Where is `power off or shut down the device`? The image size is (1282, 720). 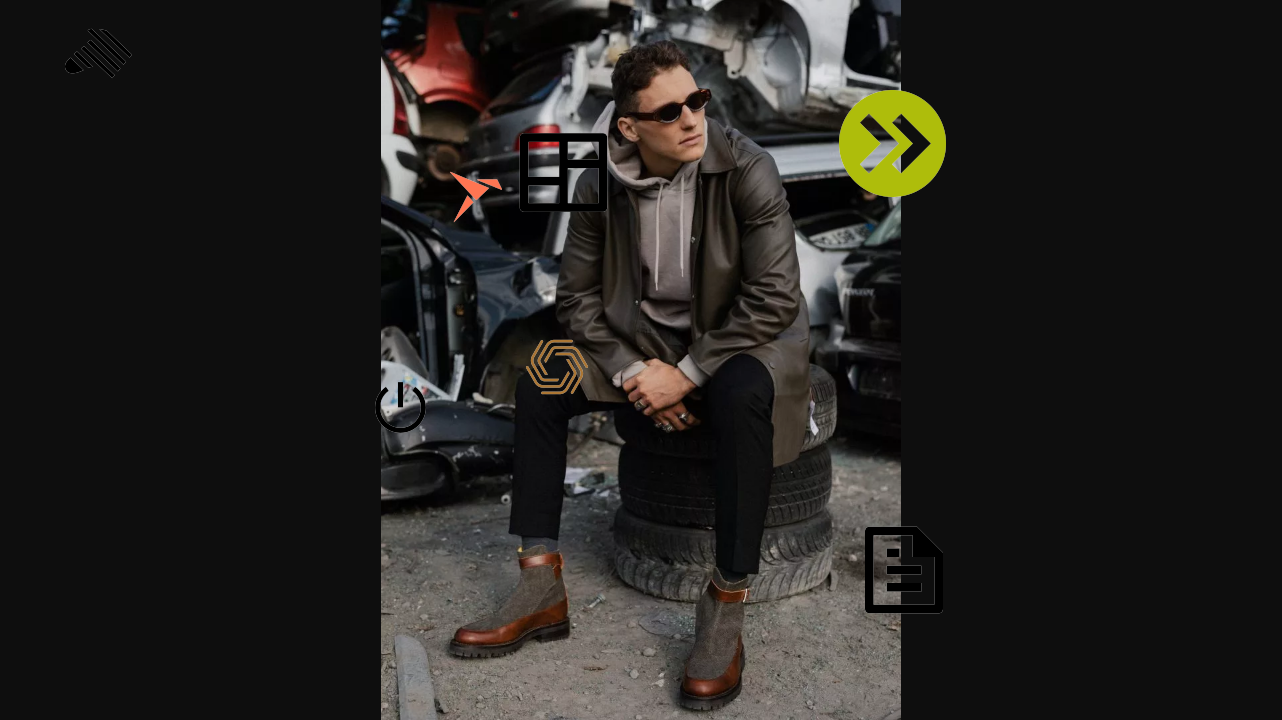
power off or shut down the device is located at coordinates (400, 407).